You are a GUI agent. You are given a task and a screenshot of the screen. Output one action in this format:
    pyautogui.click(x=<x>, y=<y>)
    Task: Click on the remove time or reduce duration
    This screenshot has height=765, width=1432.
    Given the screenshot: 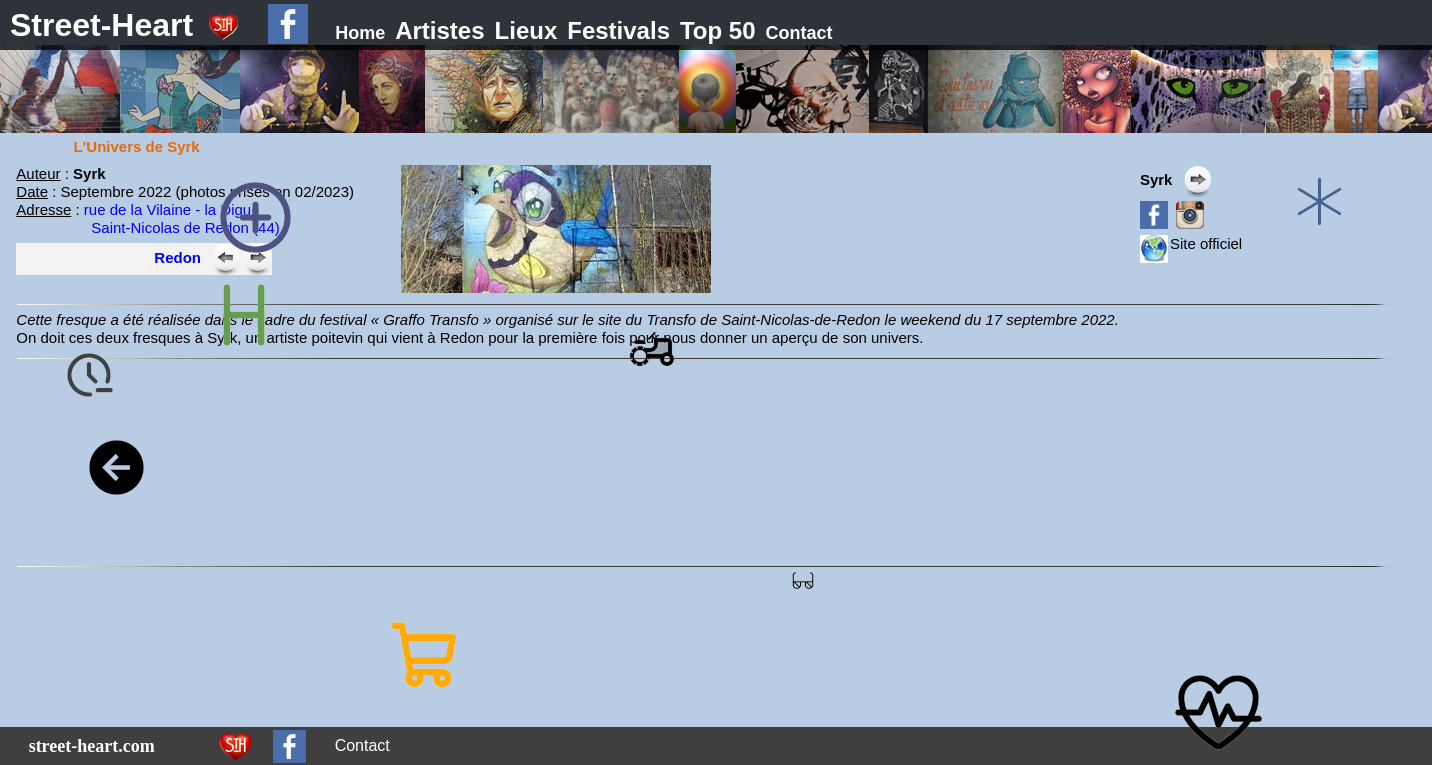 What is the action you would take?
    pyautogui.click(x=89, y=375)
    